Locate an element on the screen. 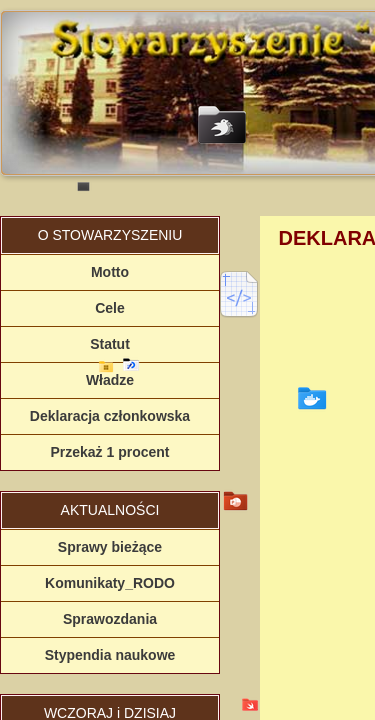 This screenshot has width=375, height=720. trackpad or touchpad device icon is located at coordinates (83, 186).